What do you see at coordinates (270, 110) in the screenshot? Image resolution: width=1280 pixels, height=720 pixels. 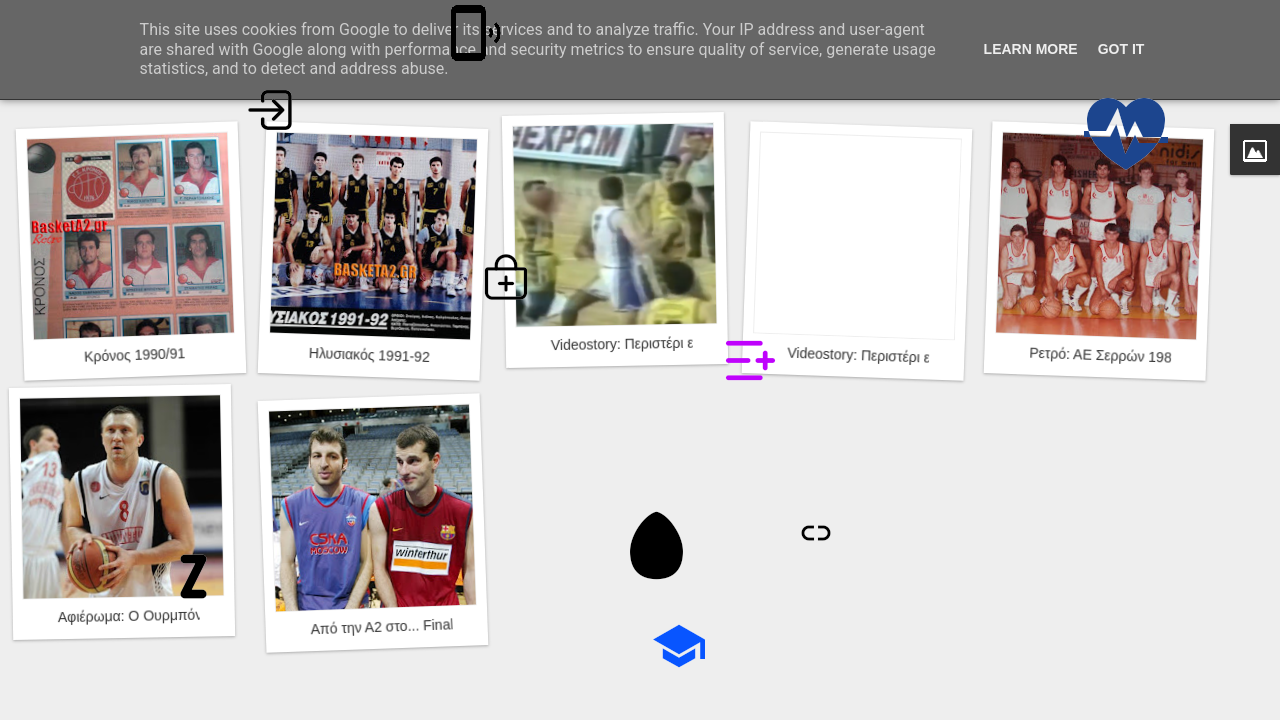 I see `log in to your account` at bounding box center [270, 110].